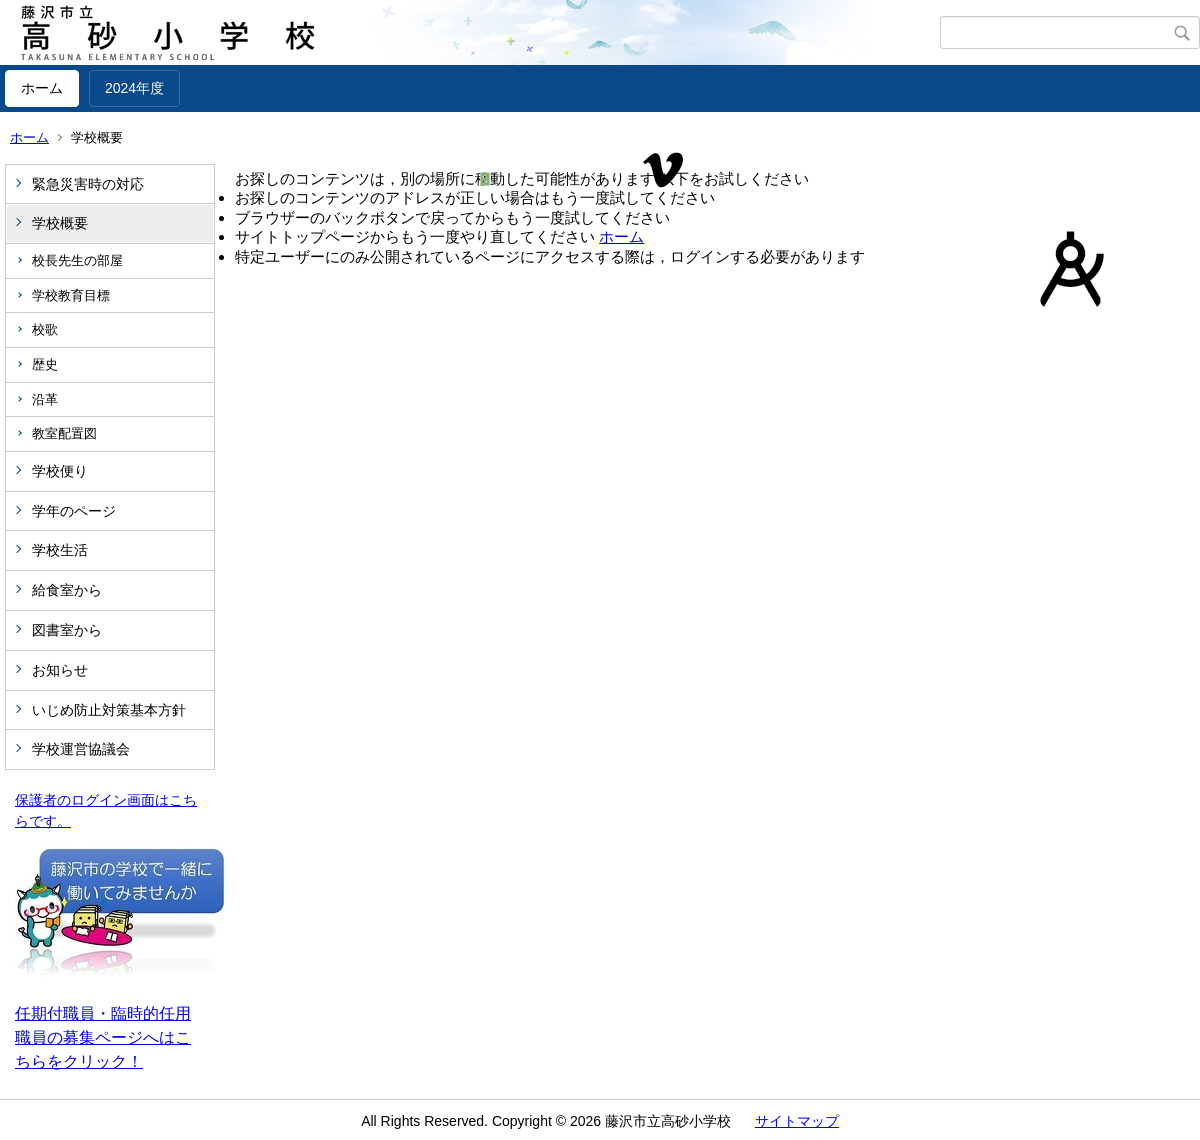 The width and height of the screenshot is (1200, 1140). Describe the element at coordinates (663, 170) in the screenshot. I see `open the Vimeo app` at that location.